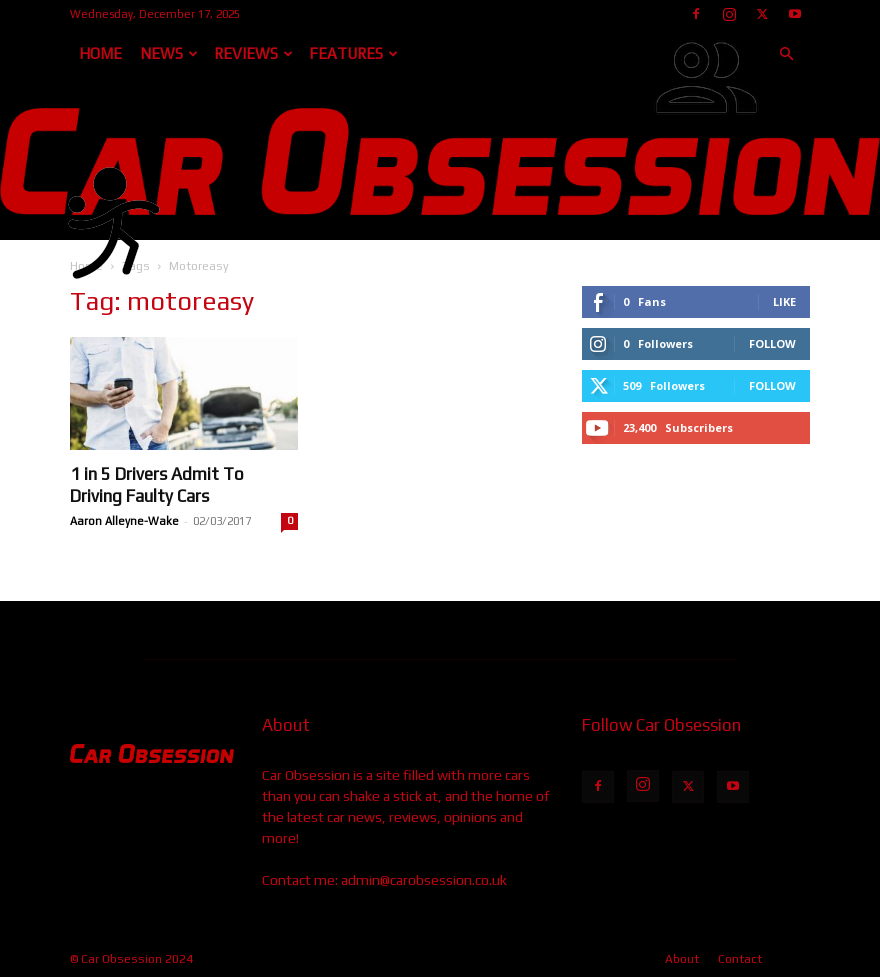 Image resolution: width=880 pixels, height=977 pixels. Describe the element at coordinates (706, 77) in the screenshot. I see `view contacts or people list` at that location.